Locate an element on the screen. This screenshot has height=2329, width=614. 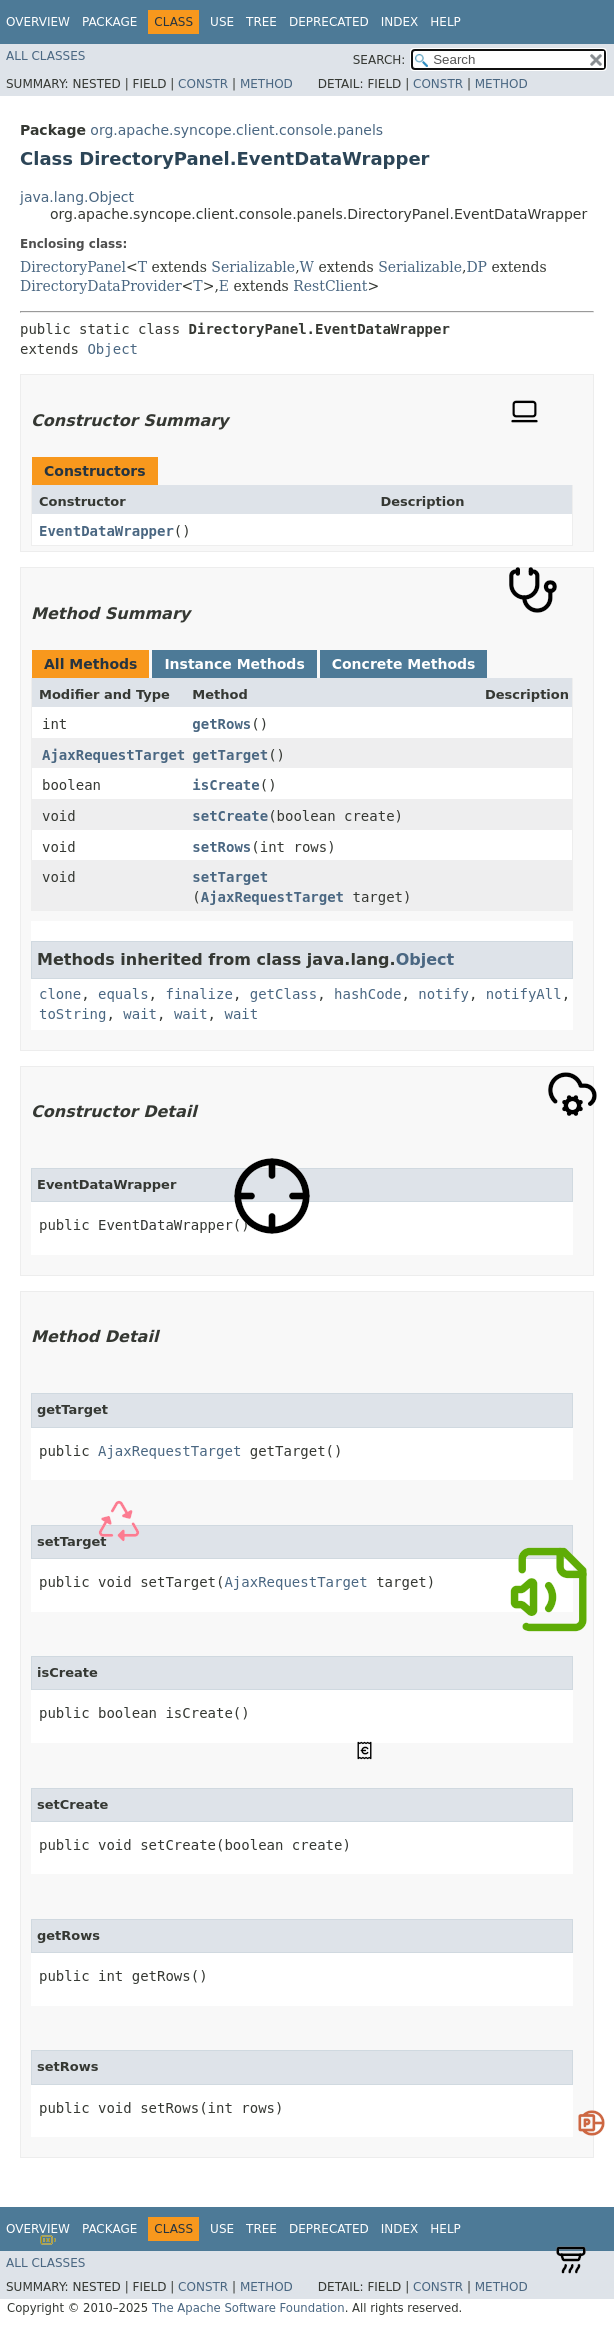
center map on current location is located at coordinates (272, 1196).